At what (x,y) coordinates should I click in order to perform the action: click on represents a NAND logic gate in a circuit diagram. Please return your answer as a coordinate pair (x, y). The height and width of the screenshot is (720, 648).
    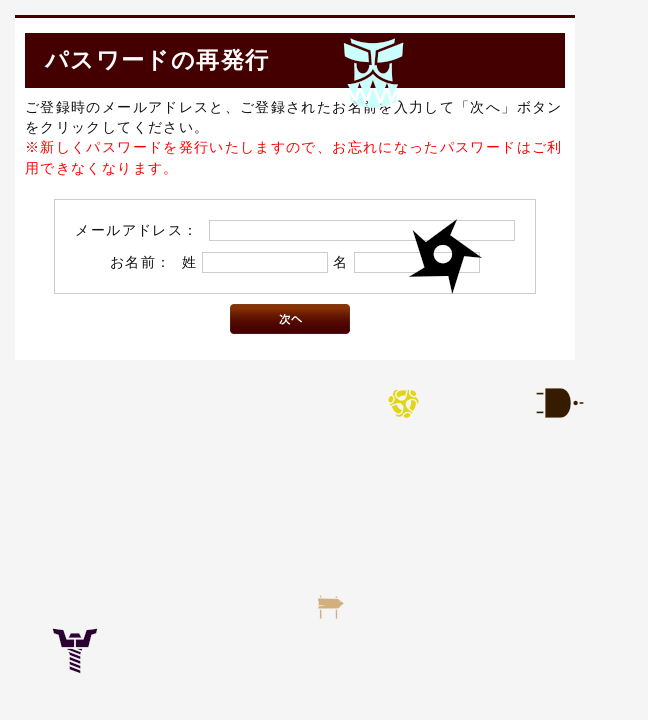
    Looking at the image, I should click on (560, 403).